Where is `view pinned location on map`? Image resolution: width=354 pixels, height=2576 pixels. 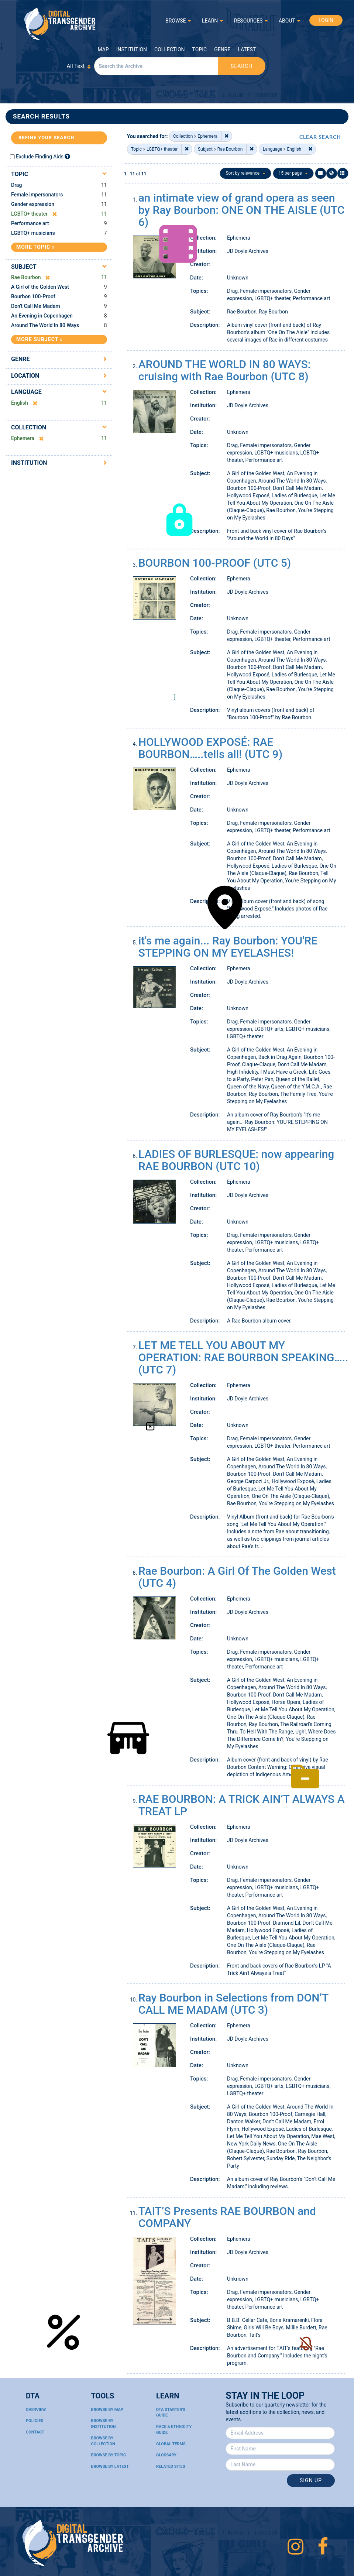 view pinned location on map is located at coordinates (225, 908).